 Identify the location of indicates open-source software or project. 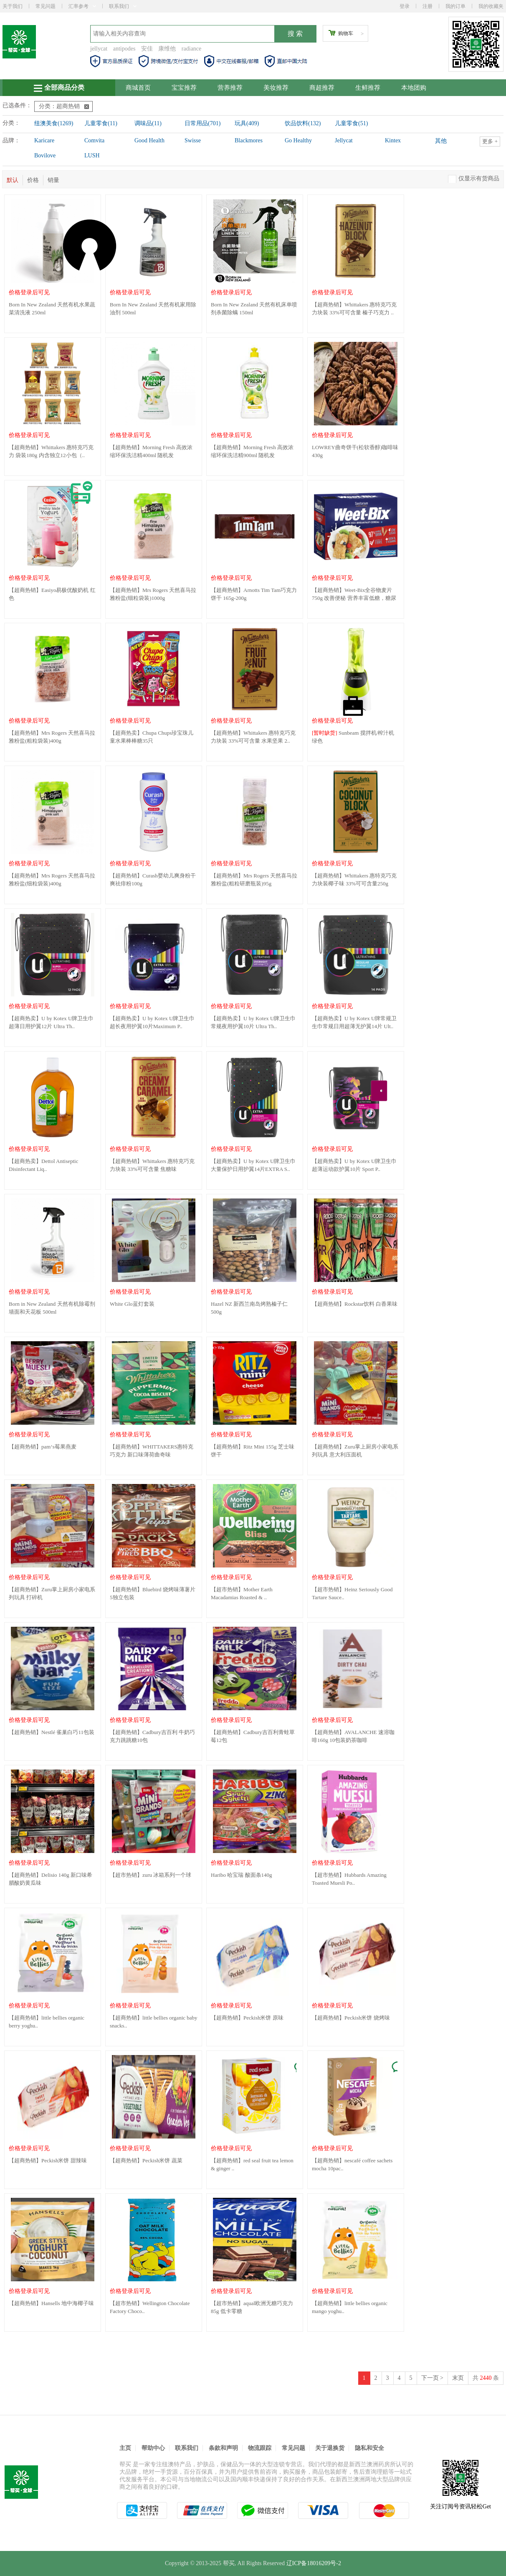
(89, 246).